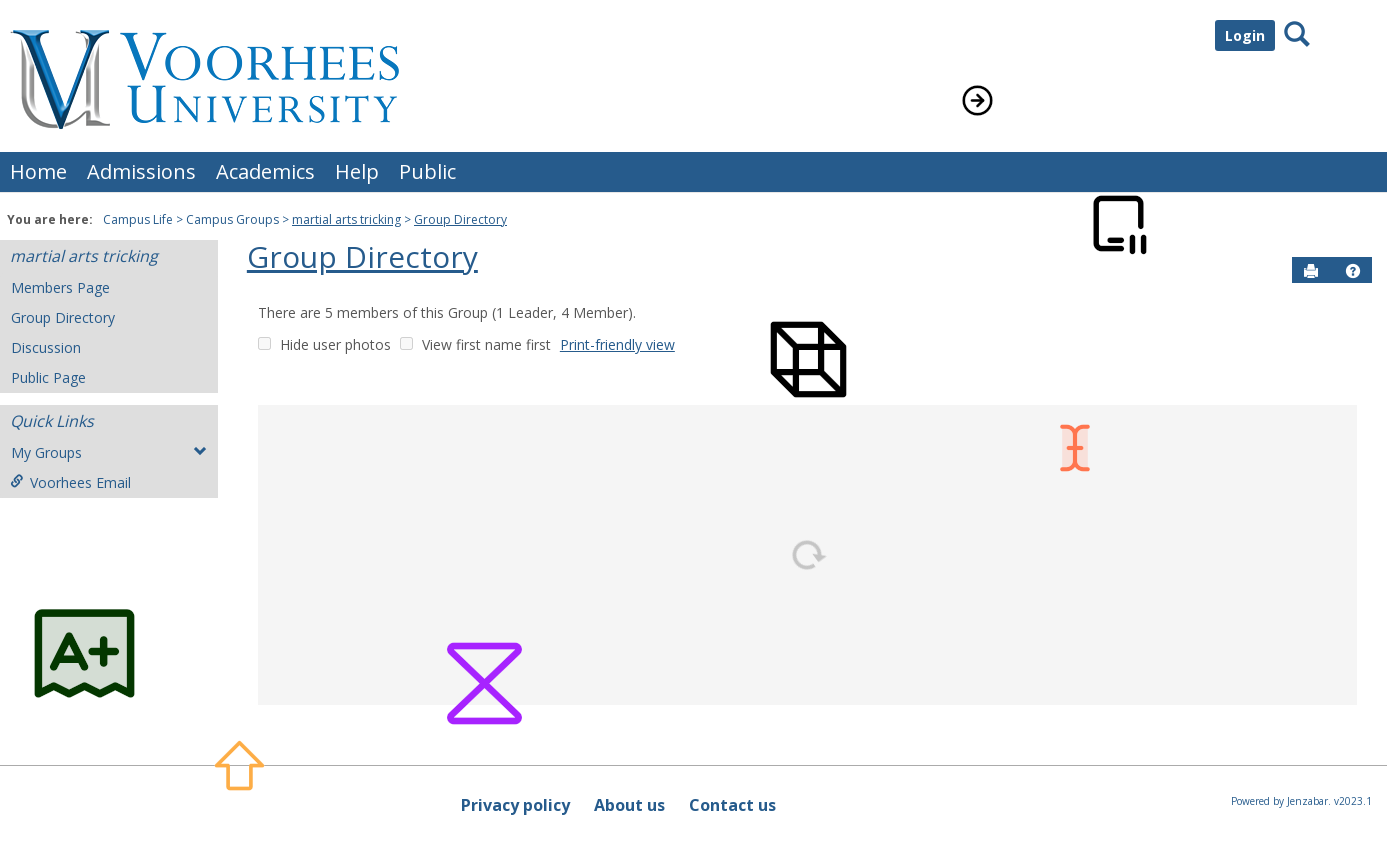  I want to click on view exam results or grades, so click(84, 651).